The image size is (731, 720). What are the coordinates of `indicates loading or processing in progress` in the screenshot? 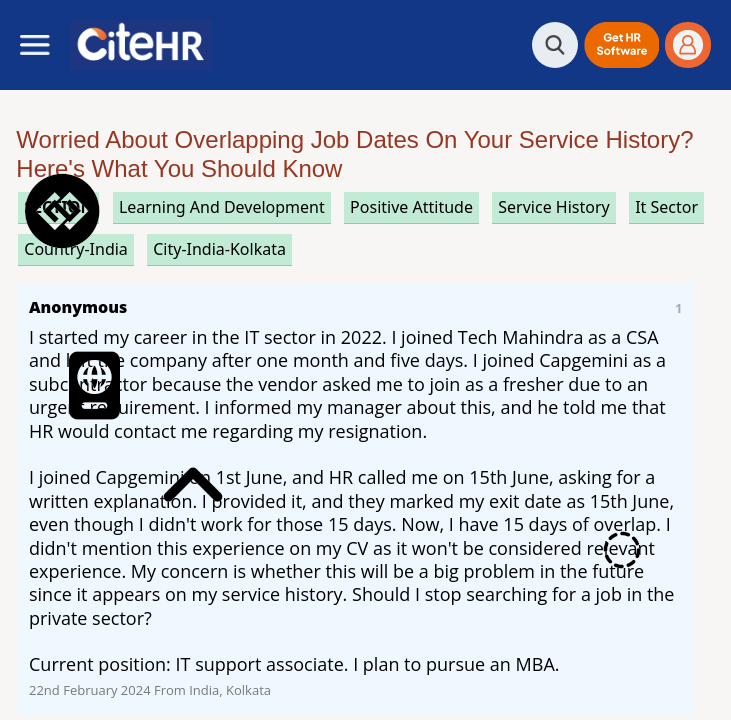 It's located at (622, 550).